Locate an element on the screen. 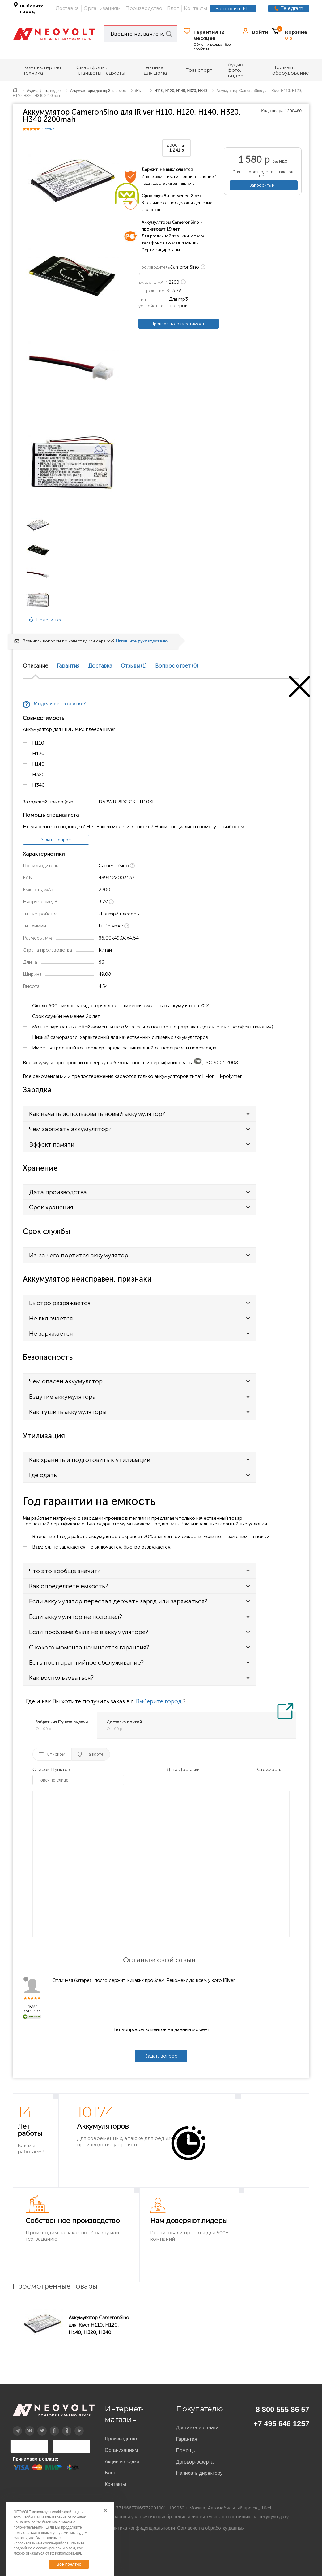 The image size is (322, 2576). close the current window or dialog is located at coordinates (299, 686).